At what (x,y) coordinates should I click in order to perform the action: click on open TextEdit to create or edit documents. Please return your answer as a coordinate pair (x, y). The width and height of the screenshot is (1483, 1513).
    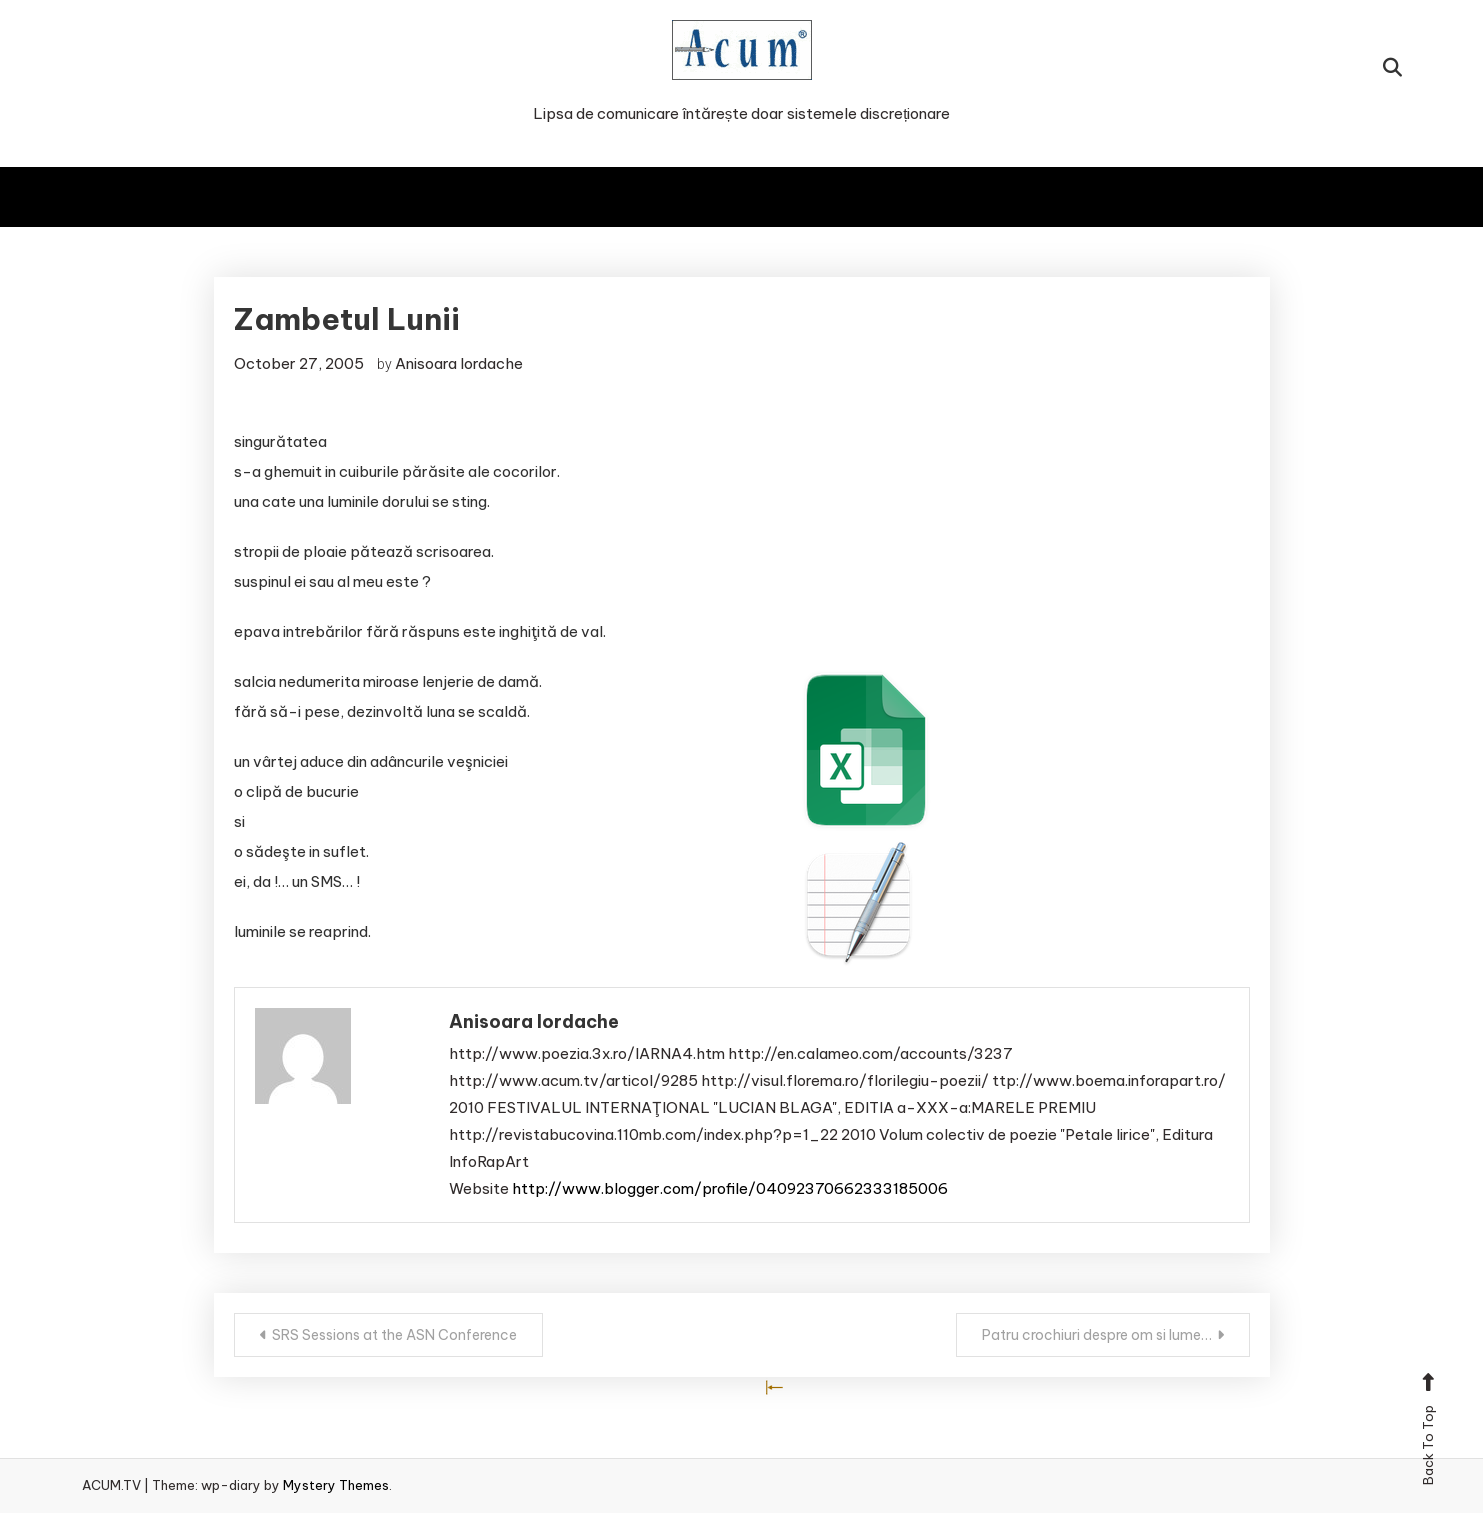
    Looking at the image, I should click on (858, 904).